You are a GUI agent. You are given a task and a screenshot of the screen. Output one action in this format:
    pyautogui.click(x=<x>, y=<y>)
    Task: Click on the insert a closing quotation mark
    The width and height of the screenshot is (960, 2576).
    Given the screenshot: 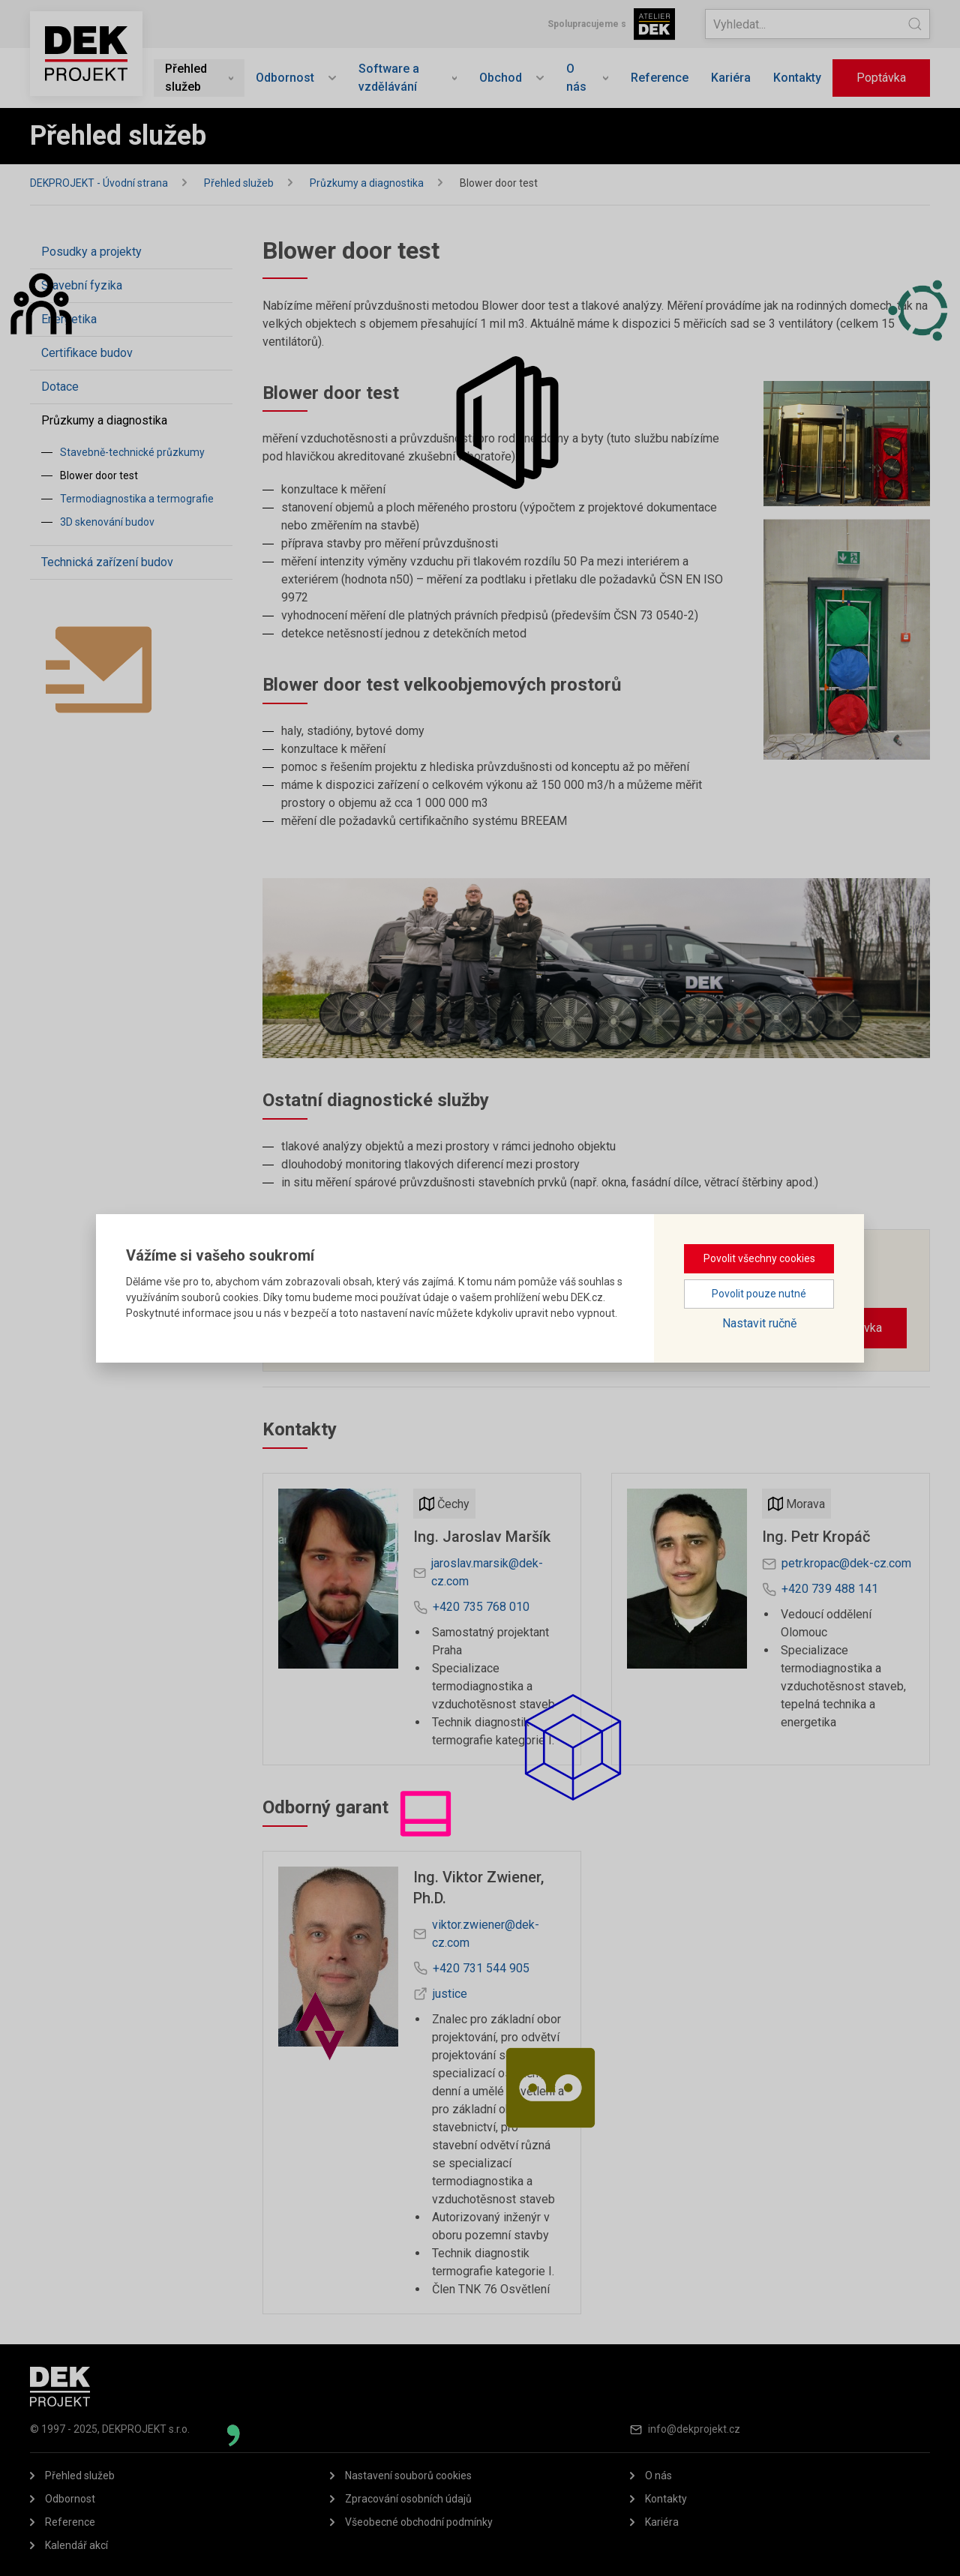 What is the action you would take?
    pyautogui.click(x=233, y=2435)
    